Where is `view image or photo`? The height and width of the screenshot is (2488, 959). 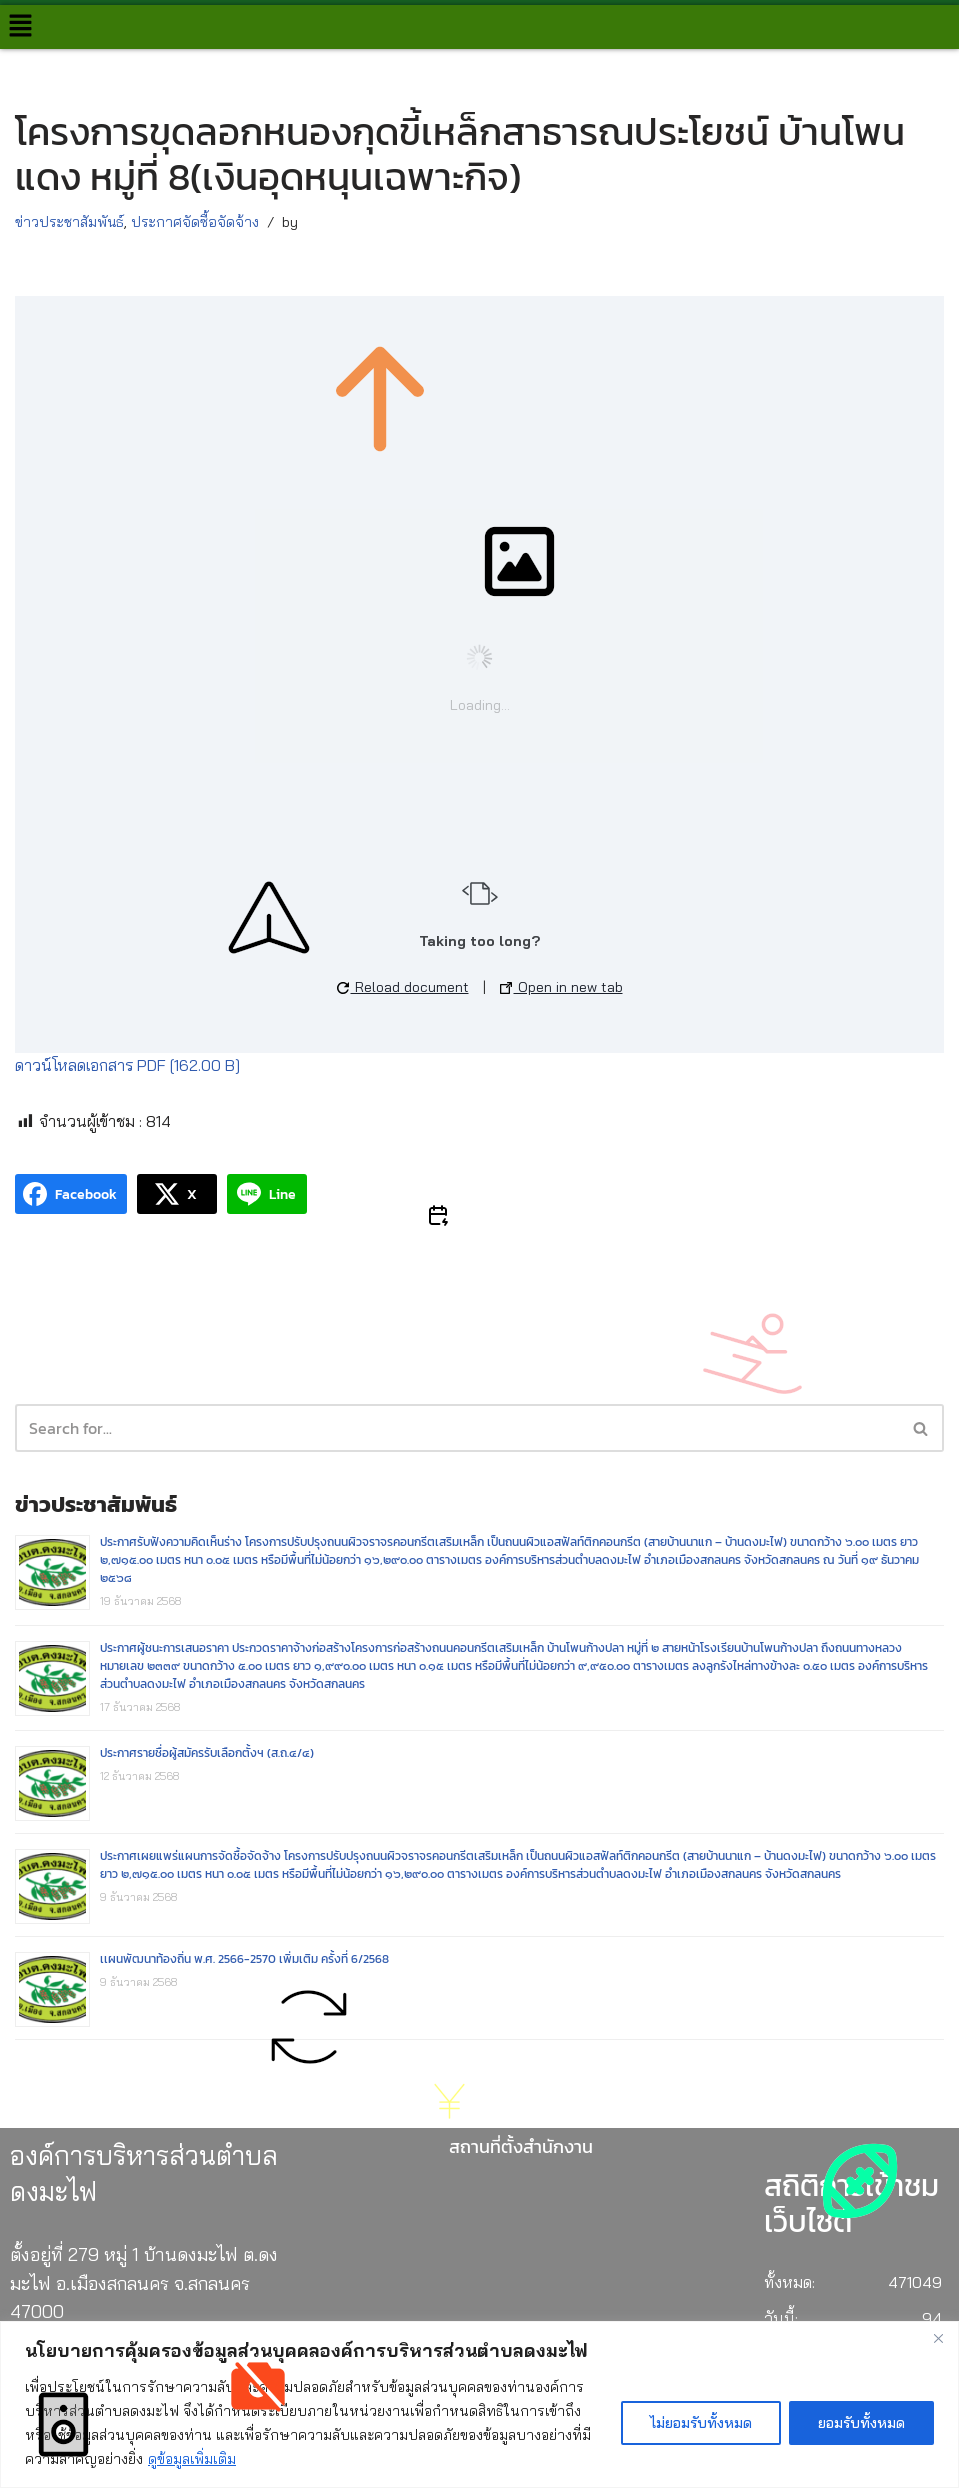
view image or photo is located at coordinates (519, 561).